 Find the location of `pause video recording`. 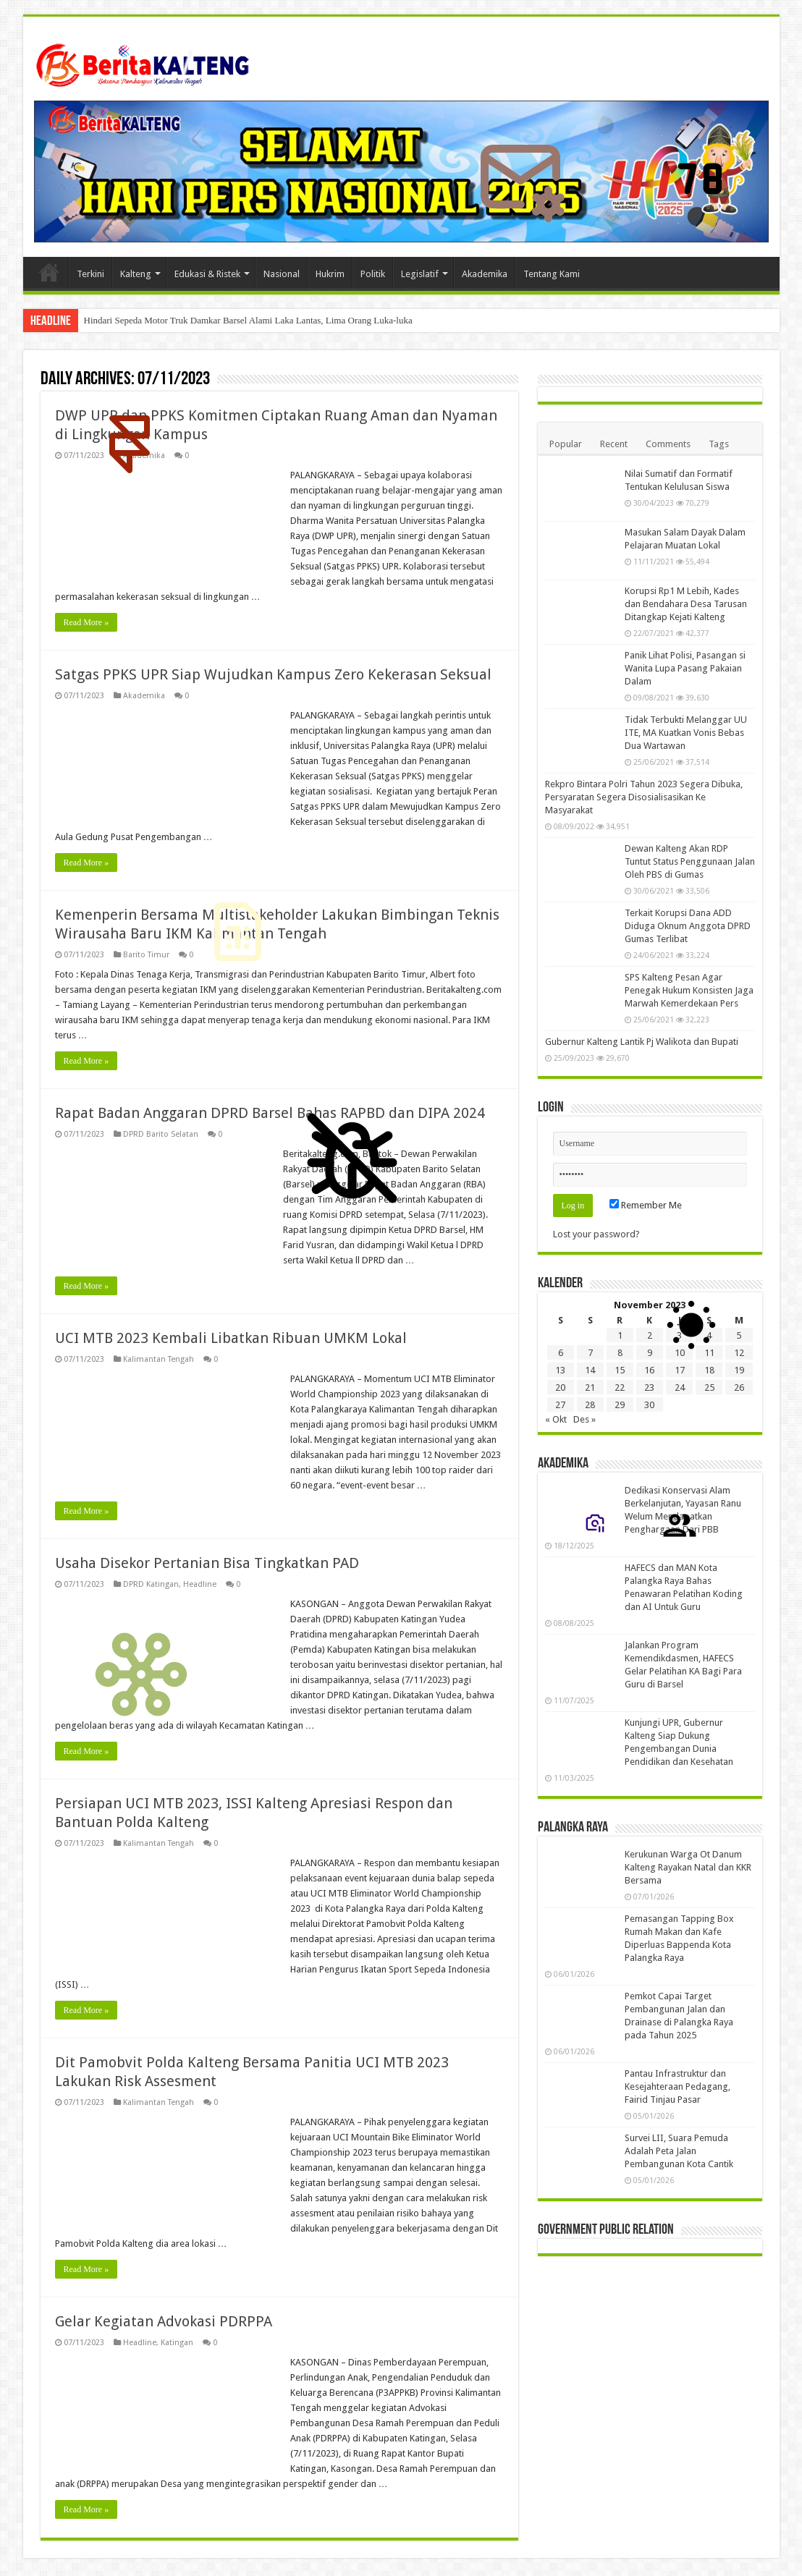

pause video recording is located at coordinates (595, 1522).